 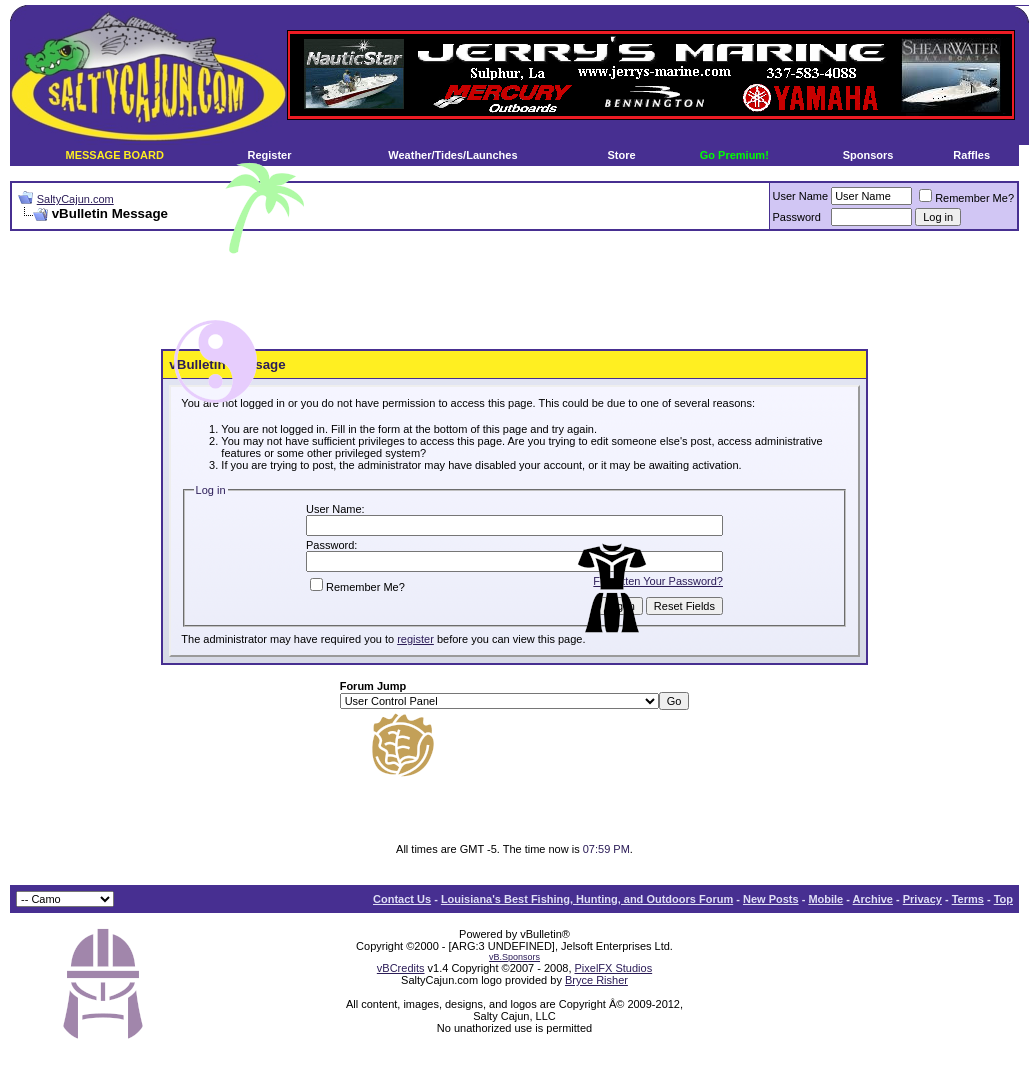 What do you see at coordinates (612, 587) in the screenshot?
I see `view travel outfit options` at bounding box center [612, 587].